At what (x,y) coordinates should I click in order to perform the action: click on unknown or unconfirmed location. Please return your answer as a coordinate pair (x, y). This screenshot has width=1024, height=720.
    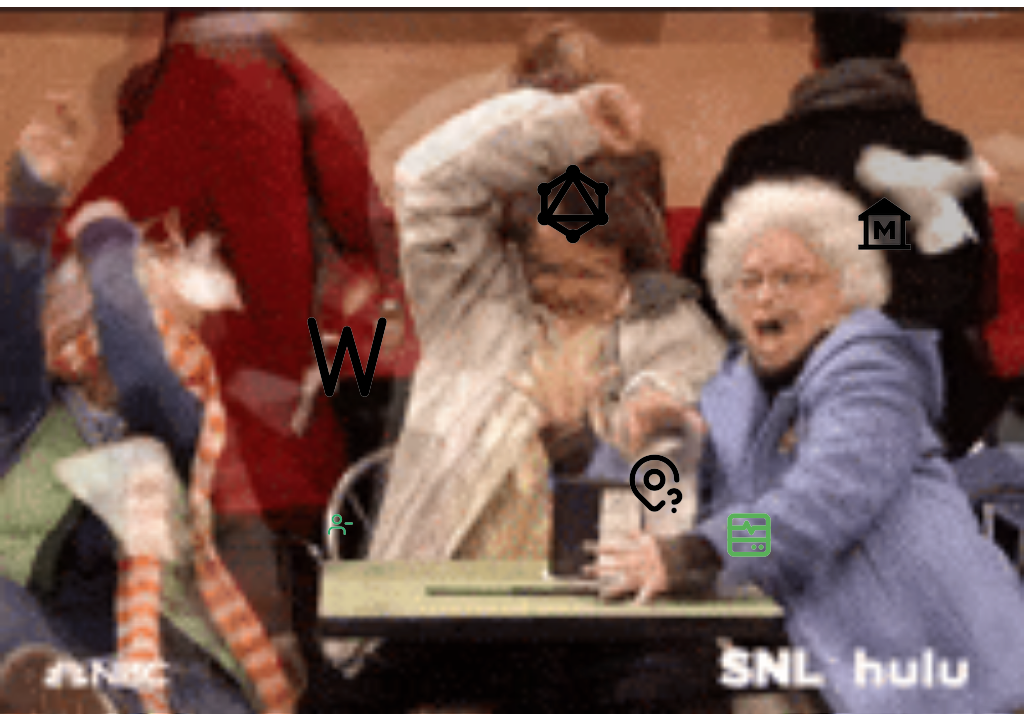
    Looking at the image, I should click on (654, 482).